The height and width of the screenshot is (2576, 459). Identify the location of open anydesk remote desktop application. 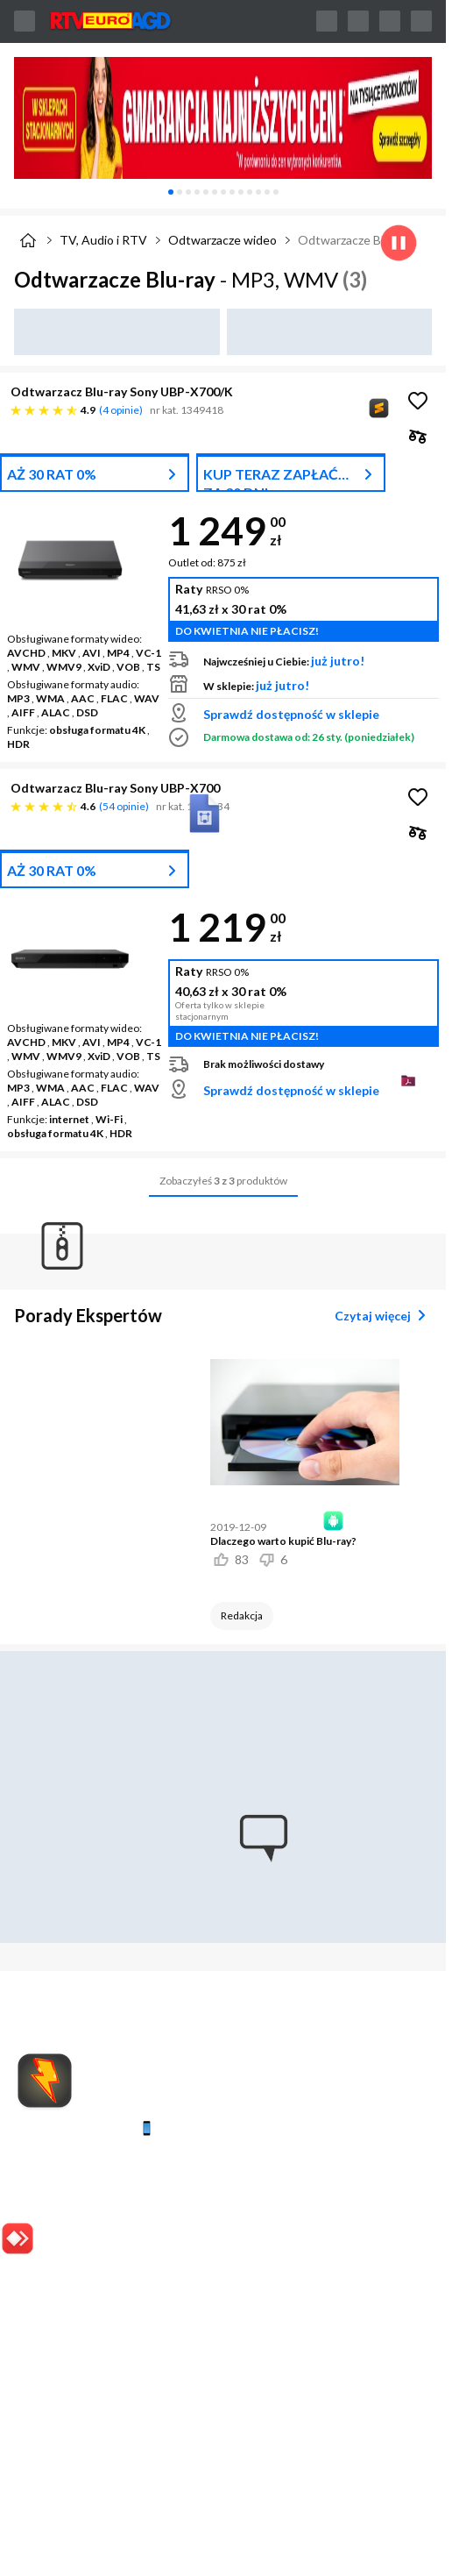
(18, 2238).